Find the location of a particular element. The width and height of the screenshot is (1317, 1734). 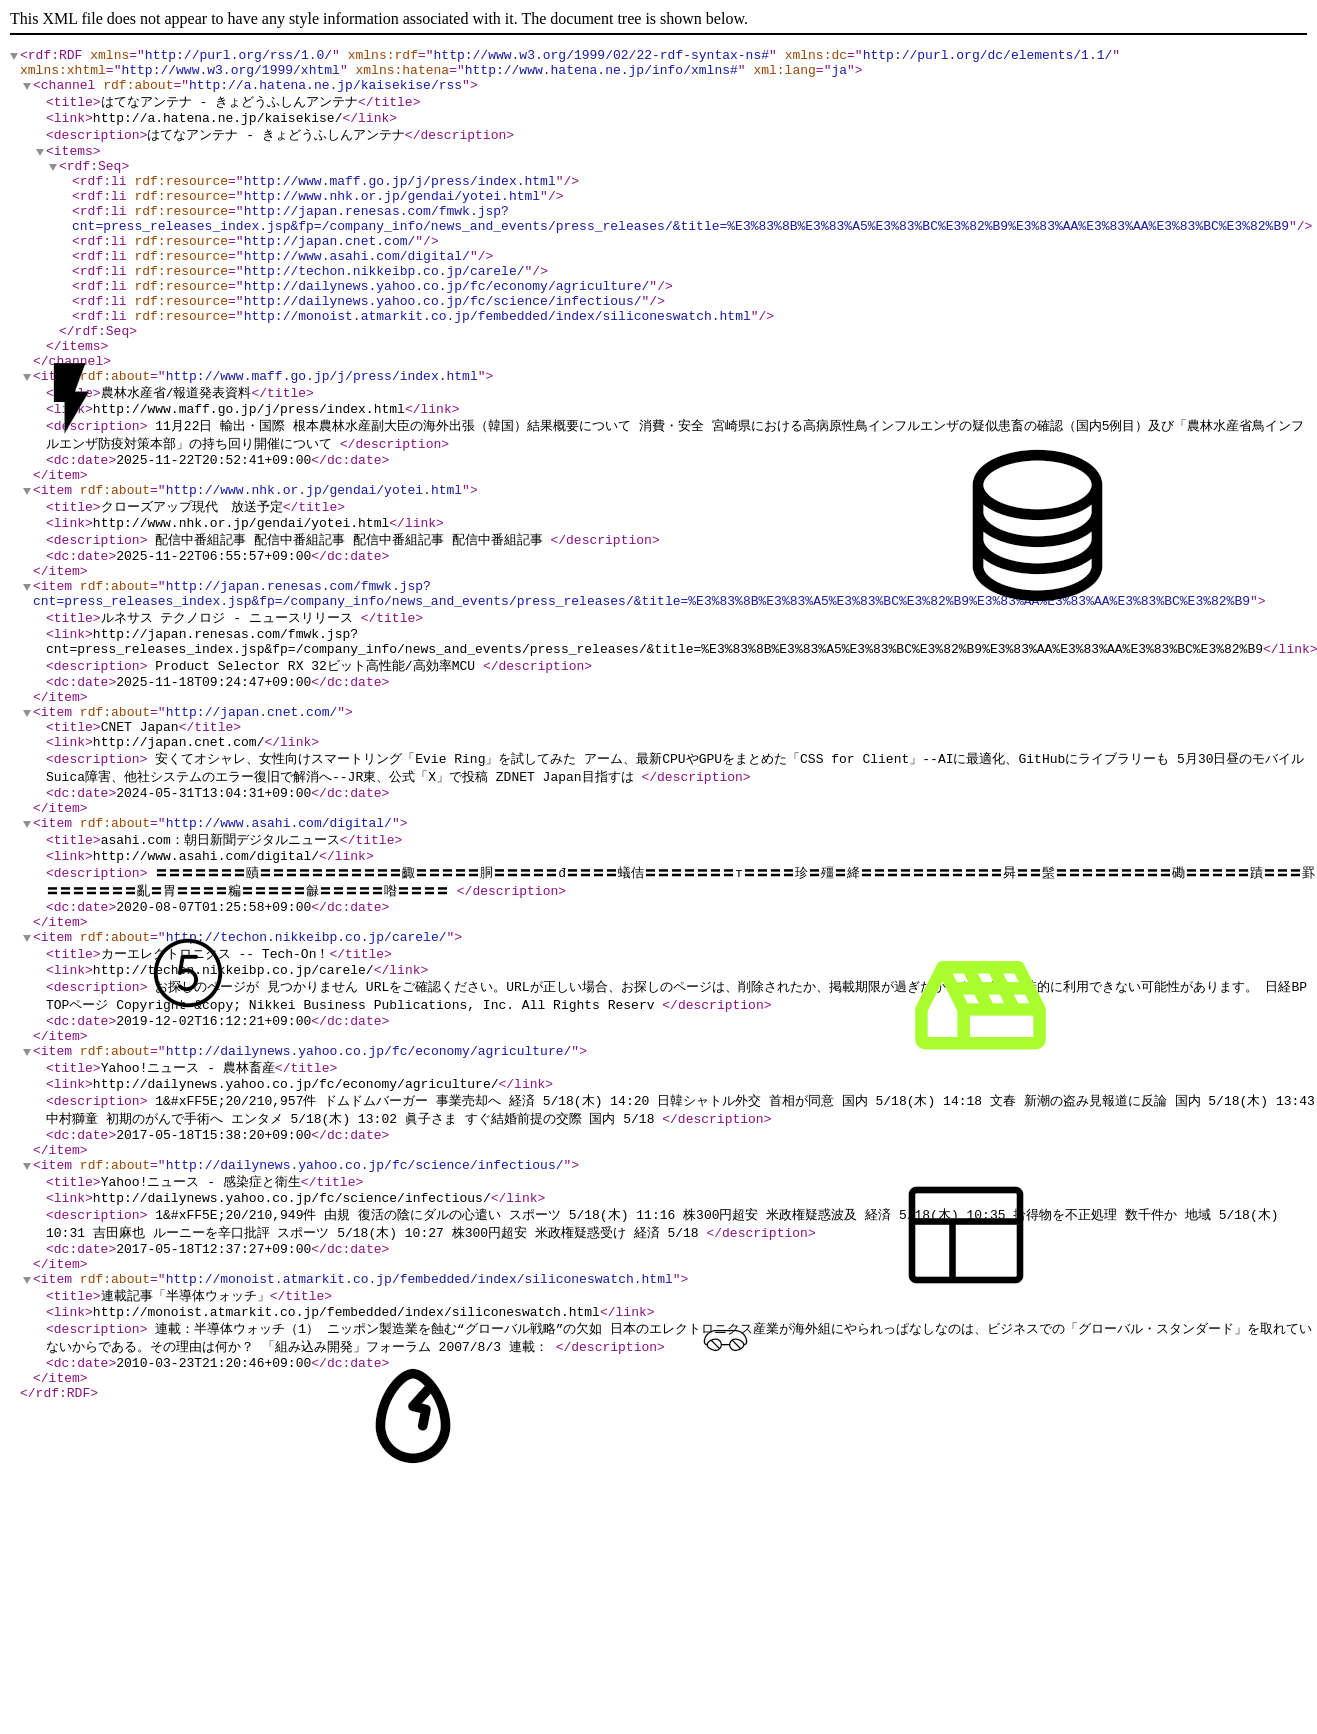

access solar energy or roof panel settings is located at coordinates (980, 1009).